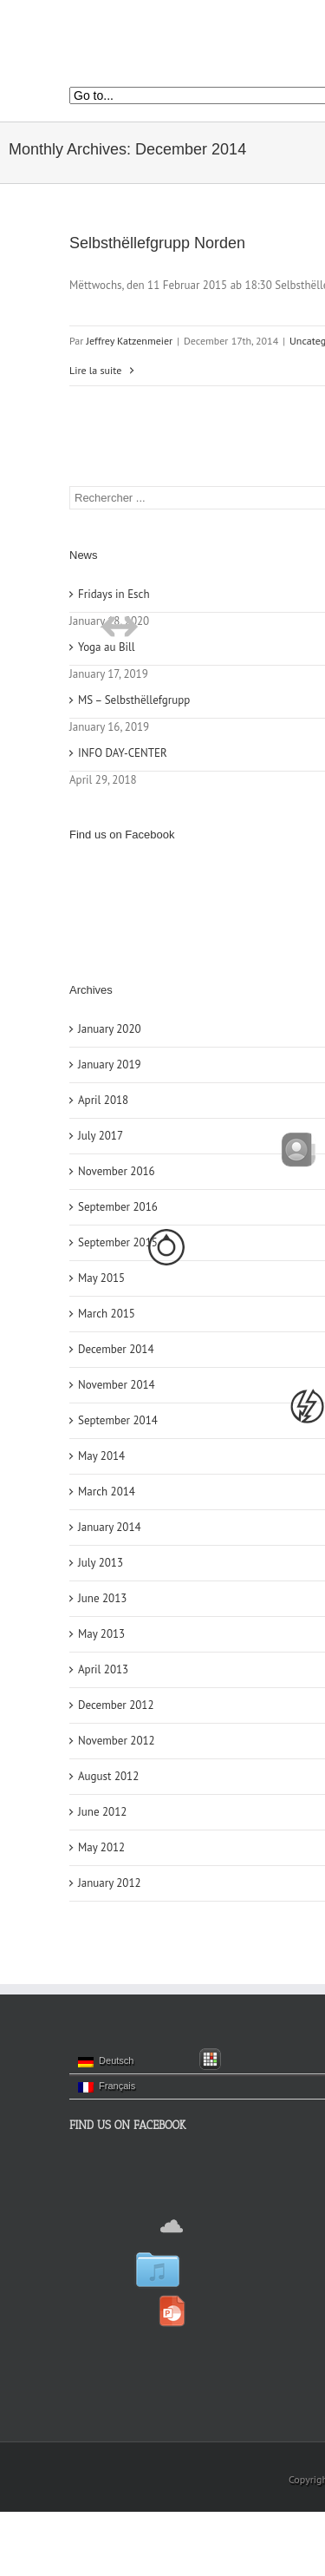  I want to click on access privacy settings, so click(166, 1247).